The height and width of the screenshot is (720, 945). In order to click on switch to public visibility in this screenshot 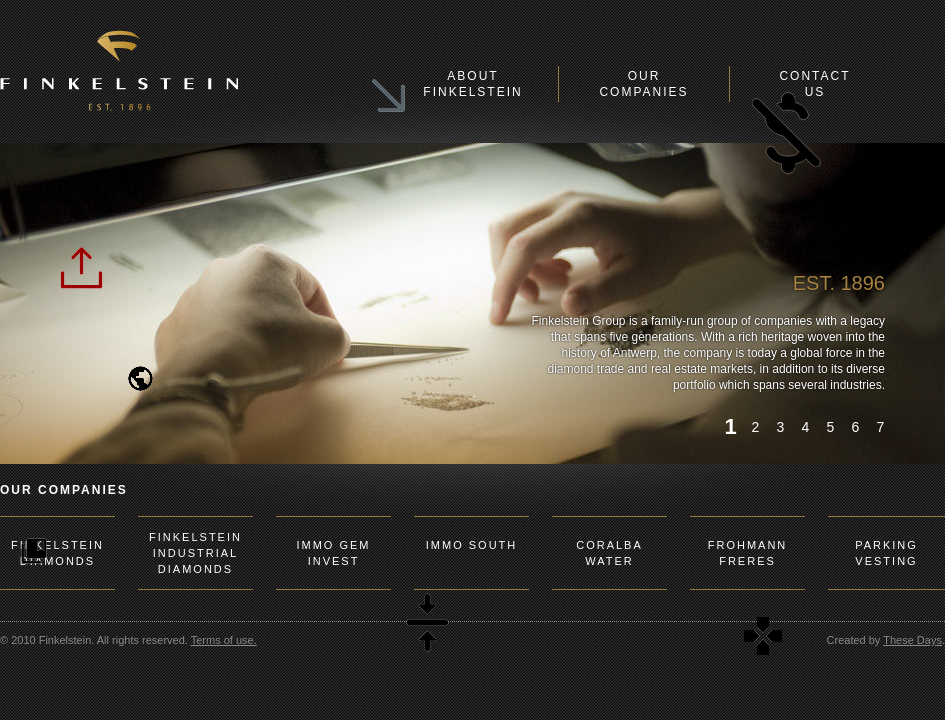, I will do `click(140, 378)`.